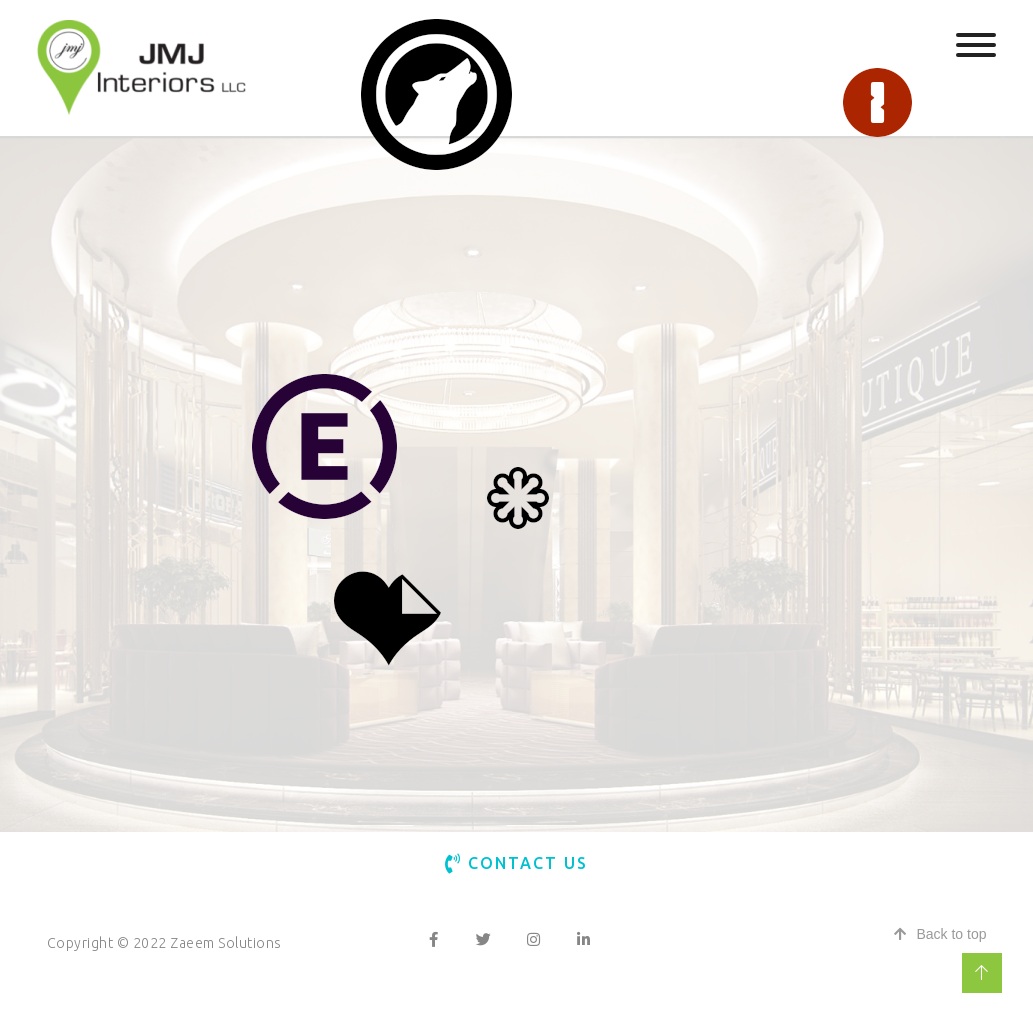  Describe the element at coordinates (387, 618) in the screenshot. I see `open ilovepdf website or app` at that location.